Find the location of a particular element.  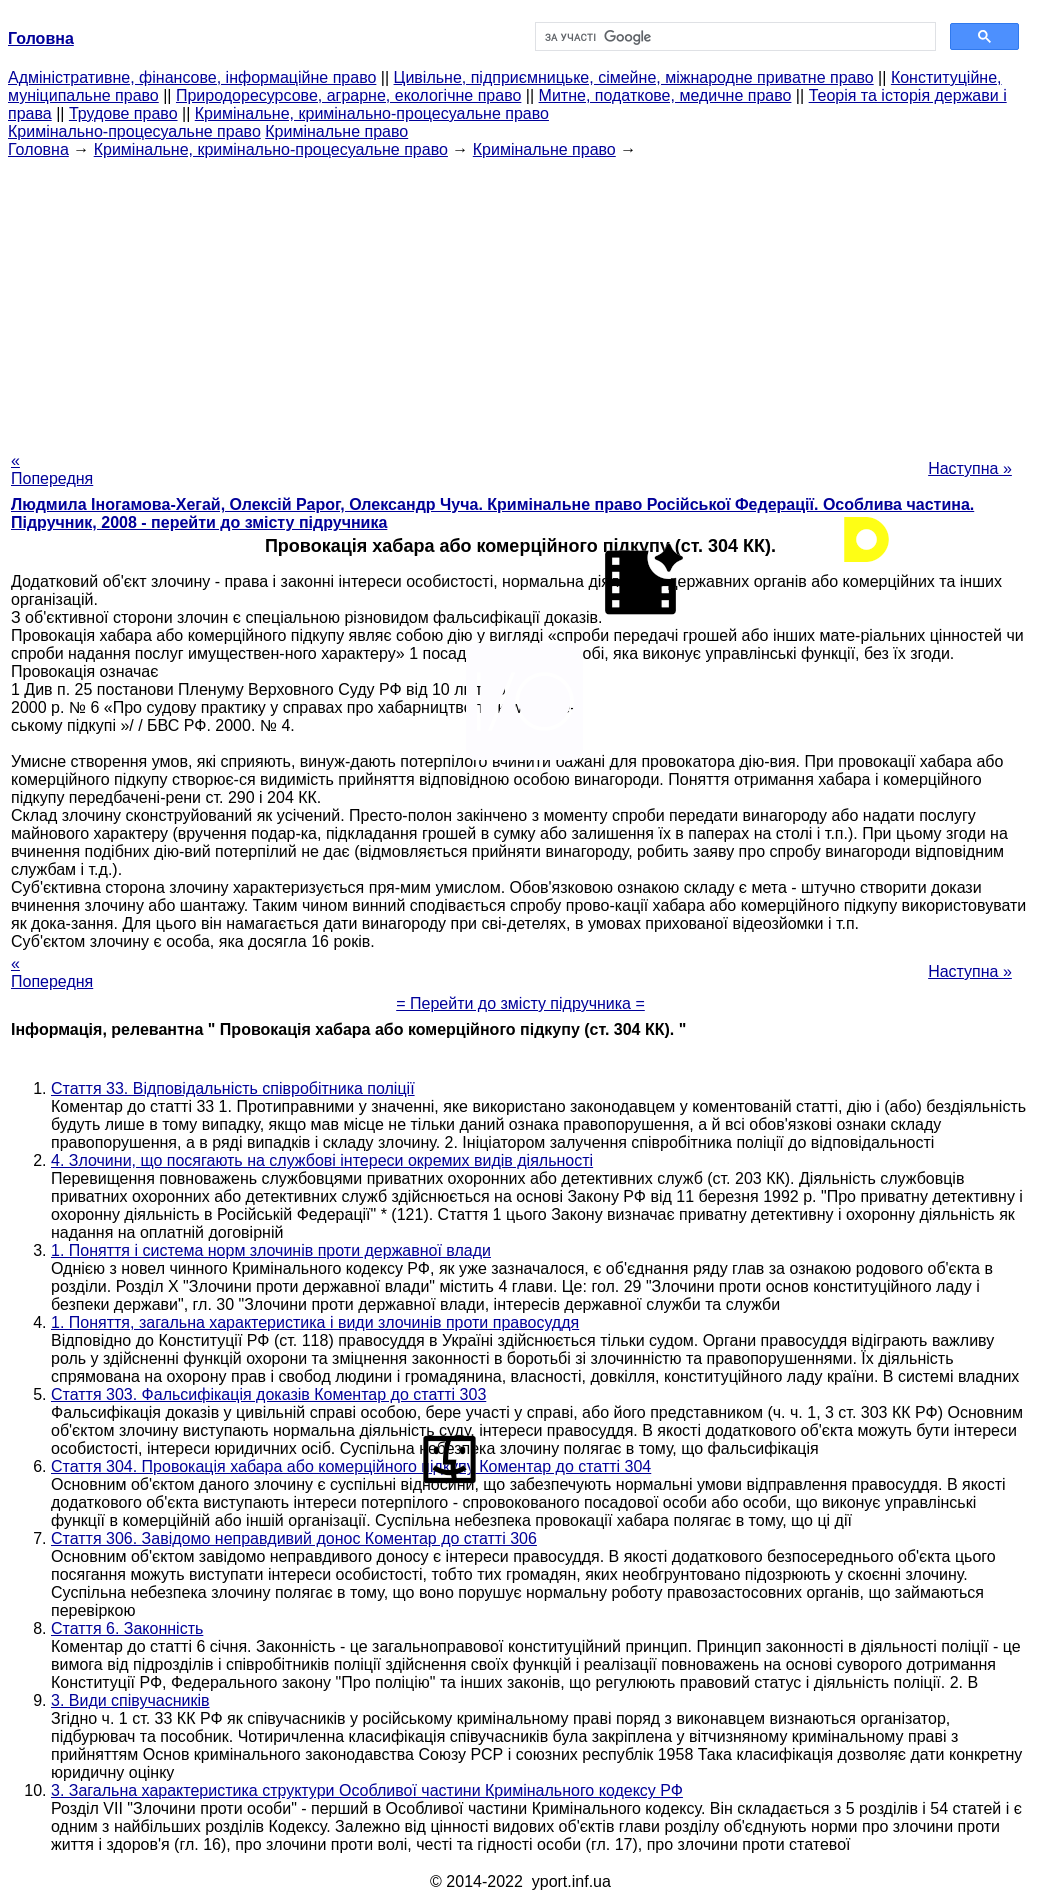

open Finder to browse files is located at coordinates (449, 1459).